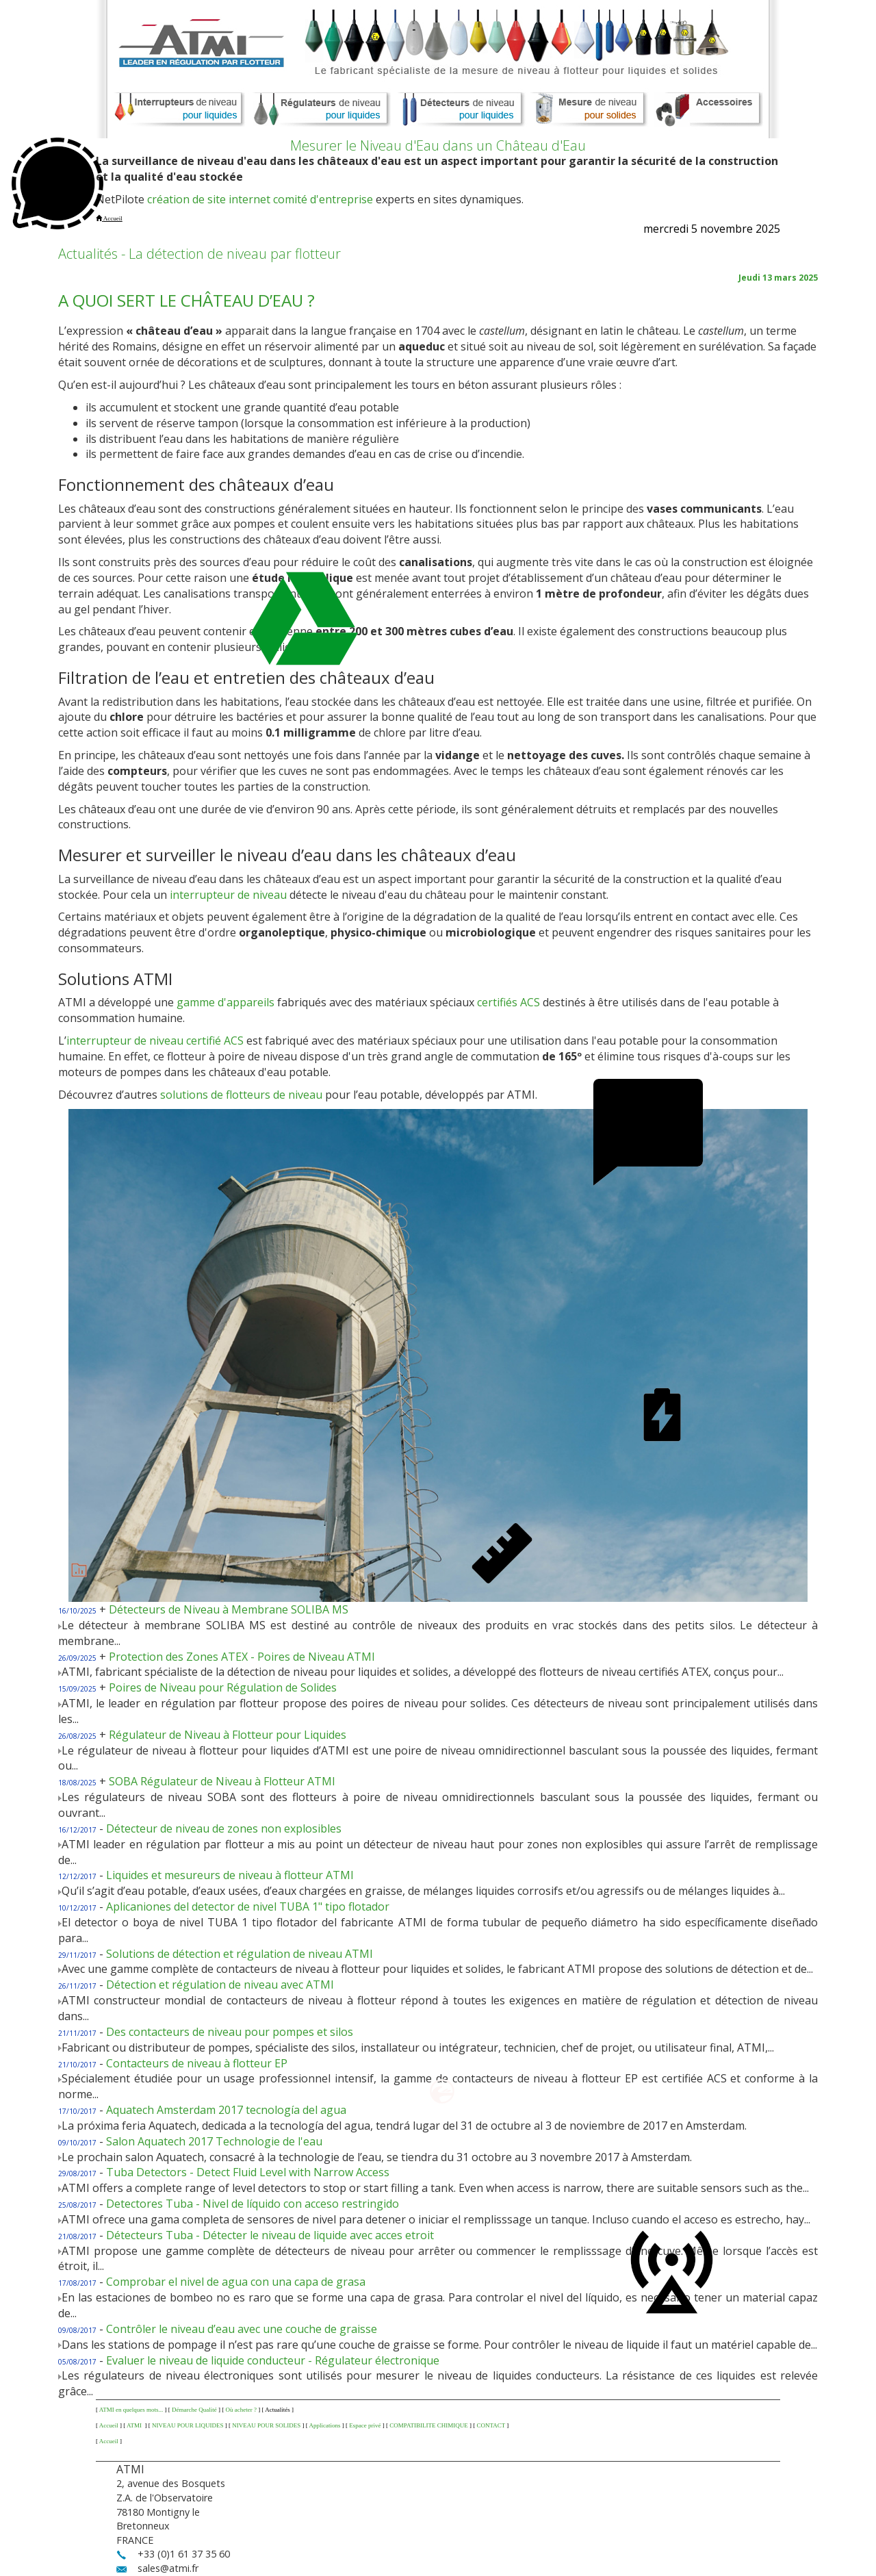 The width and height of the screenshot is (876, 2576). I want to click on battery charging status indicator, so click(662, 1414).